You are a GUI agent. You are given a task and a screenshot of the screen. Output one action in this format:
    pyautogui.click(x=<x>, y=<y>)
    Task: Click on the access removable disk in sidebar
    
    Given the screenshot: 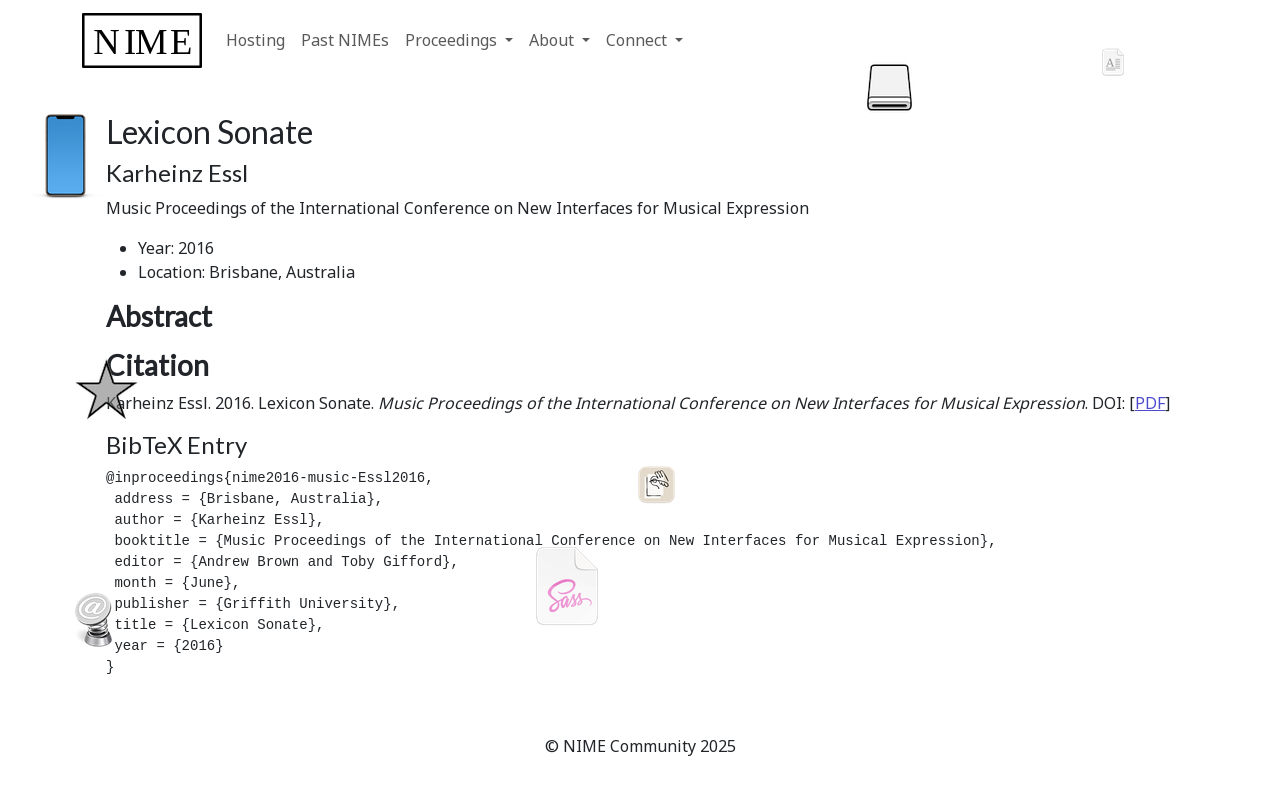 What is the action you would take?
    pyautogui.click(x=889, y=87)
    